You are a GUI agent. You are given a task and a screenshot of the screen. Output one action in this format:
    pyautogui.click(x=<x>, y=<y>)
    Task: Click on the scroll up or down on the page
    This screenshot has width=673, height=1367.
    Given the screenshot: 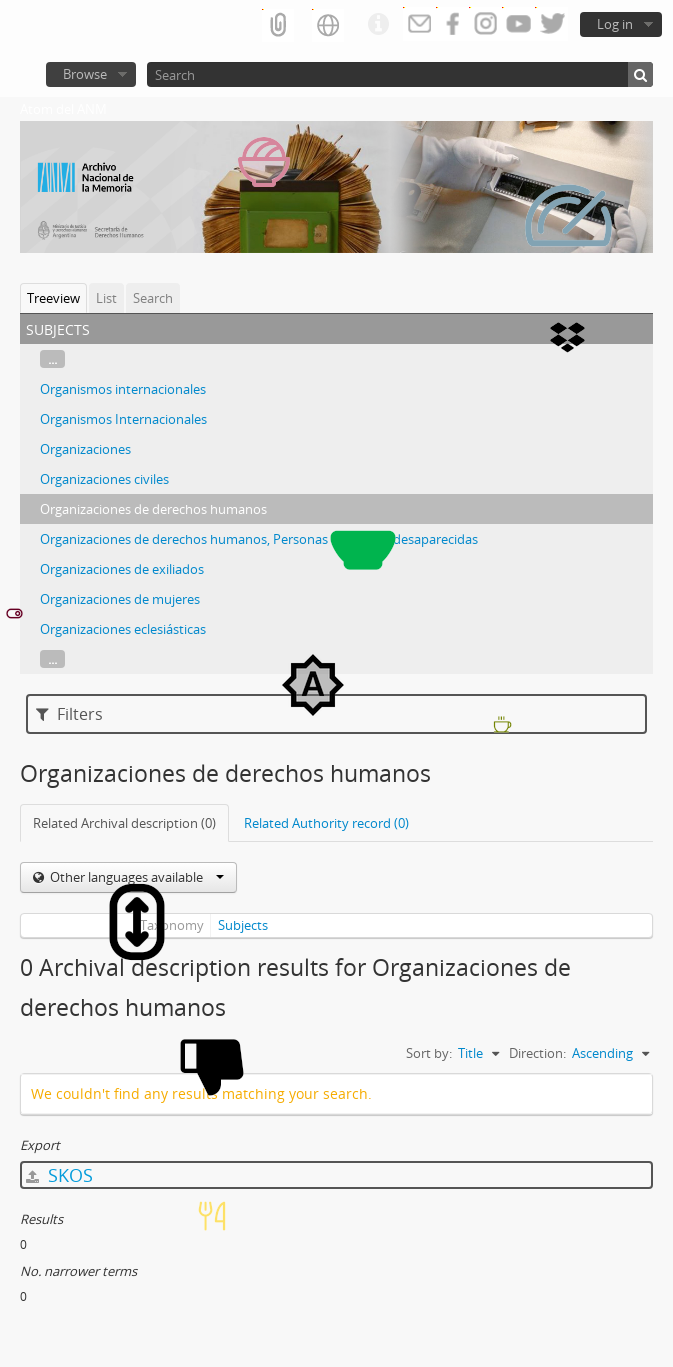 What is the action you would take?
    pyautogui.click(x=137, y=922)
    